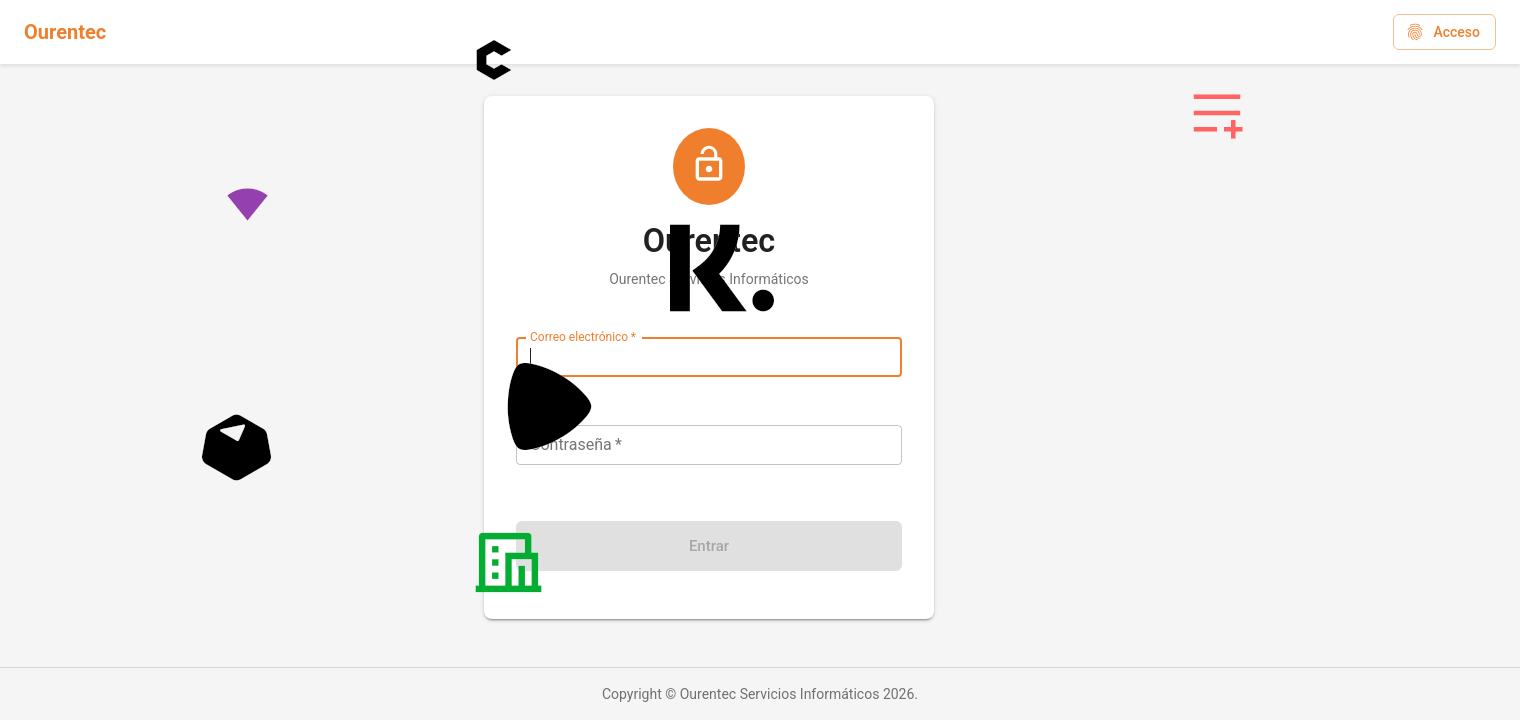 This screenshot has width=1520, height=720. What do you see at coordinates (549, 406) in the screenshot?
I see `open the Zalando shopping app` at bounding box center [549, 406].